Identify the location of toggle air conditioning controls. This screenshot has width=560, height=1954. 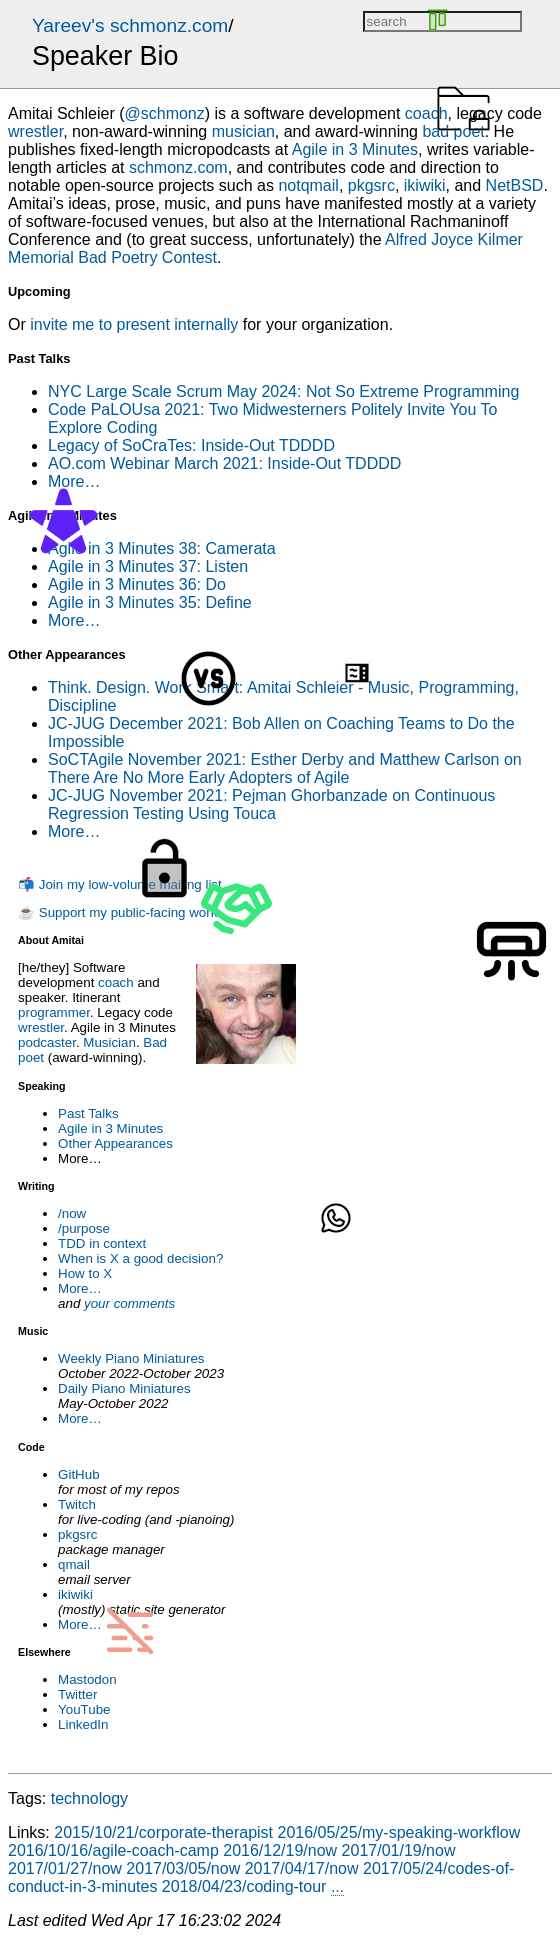
(511, 949).